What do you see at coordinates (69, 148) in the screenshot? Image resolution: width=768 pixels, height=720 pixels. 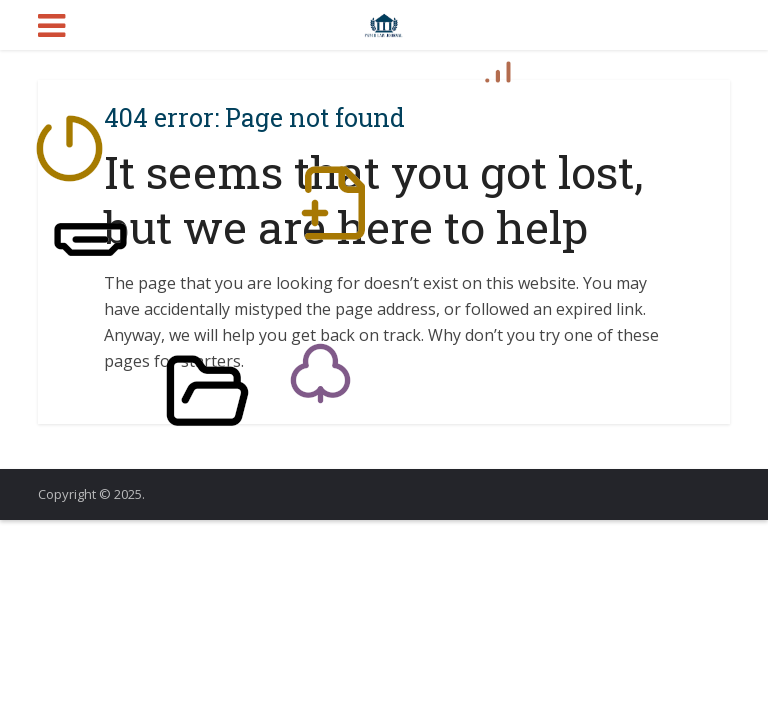 I see `link to gravatar profile settings` at bounding box center [69, 148].